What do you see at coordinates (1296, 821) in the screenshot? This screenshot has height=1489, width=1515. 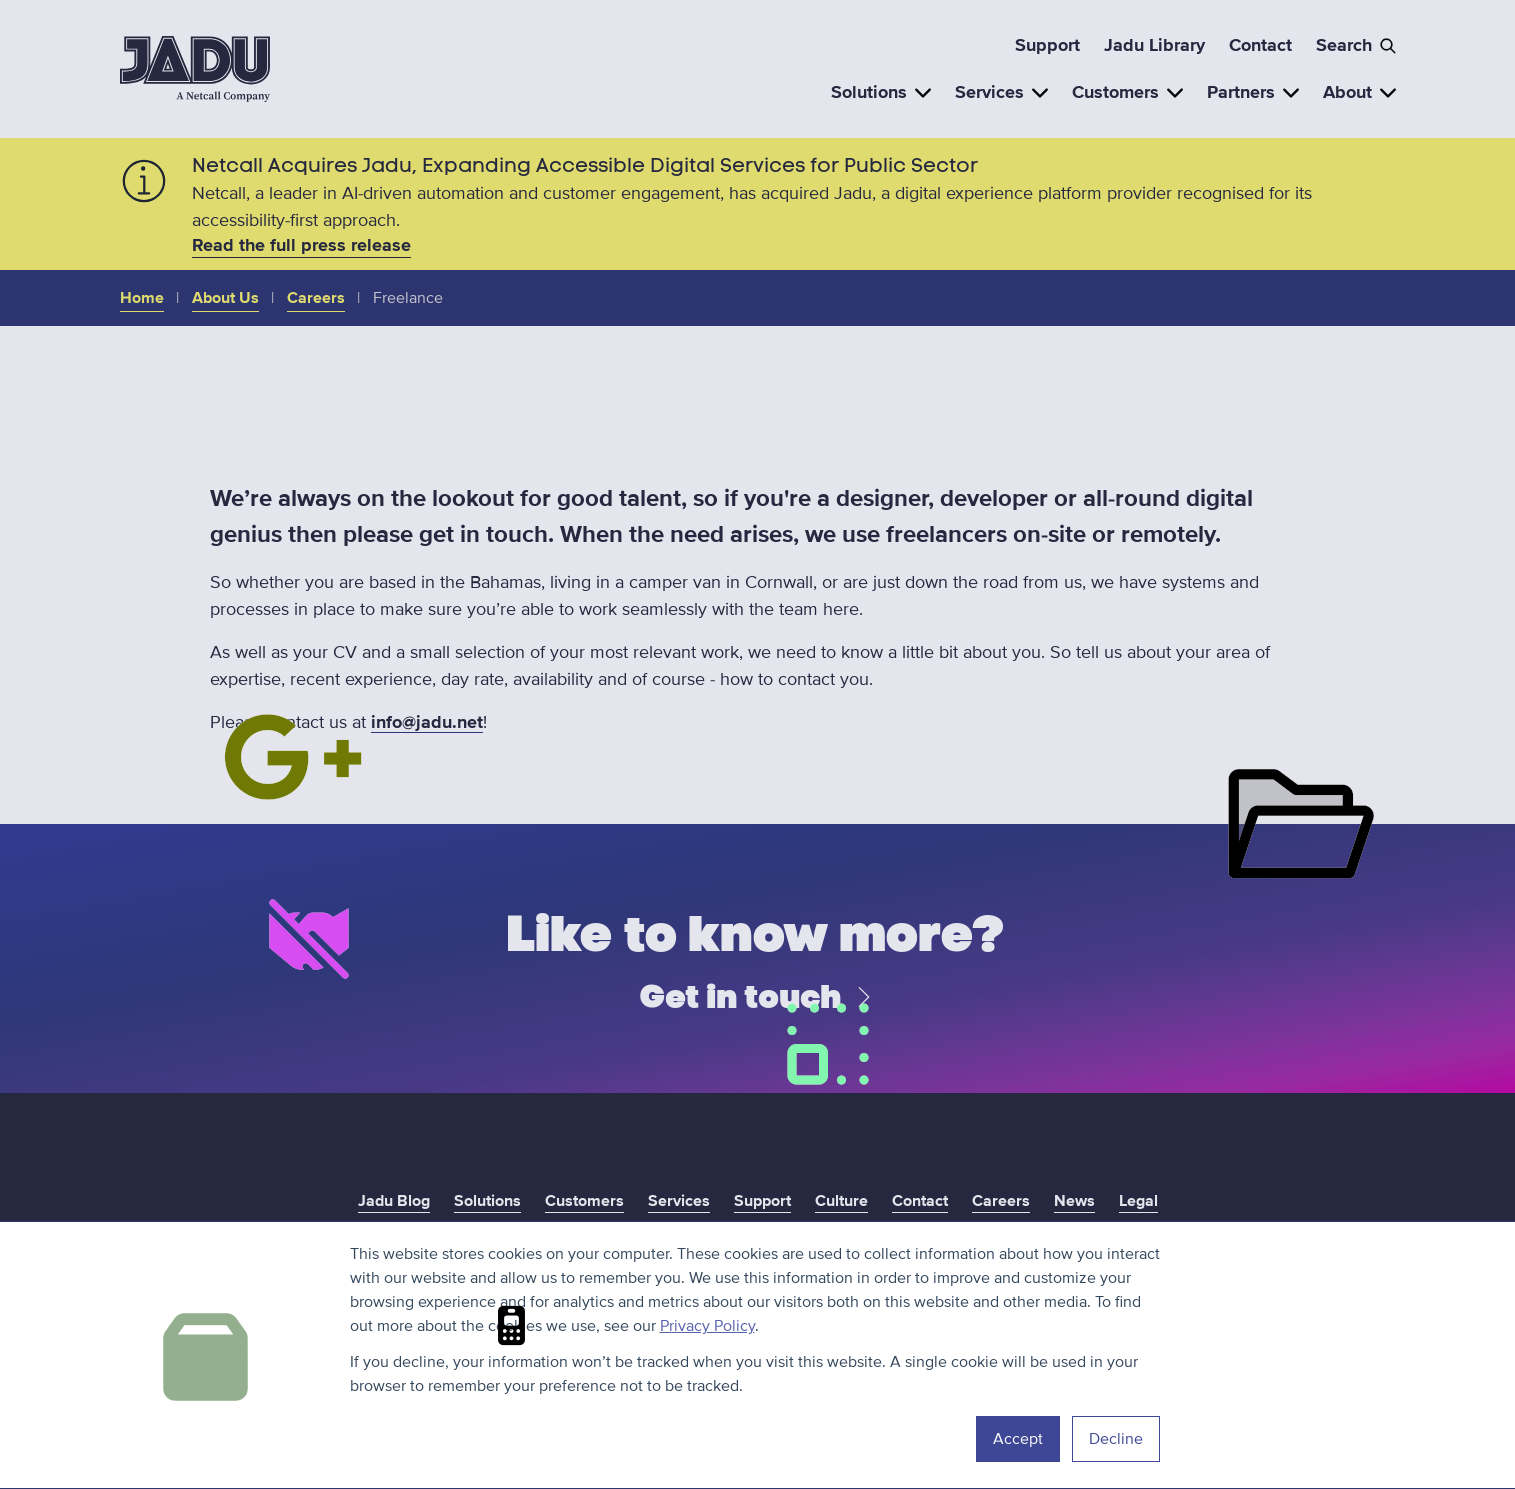 I see `access folder contents` at bounding box center [1296, 821].